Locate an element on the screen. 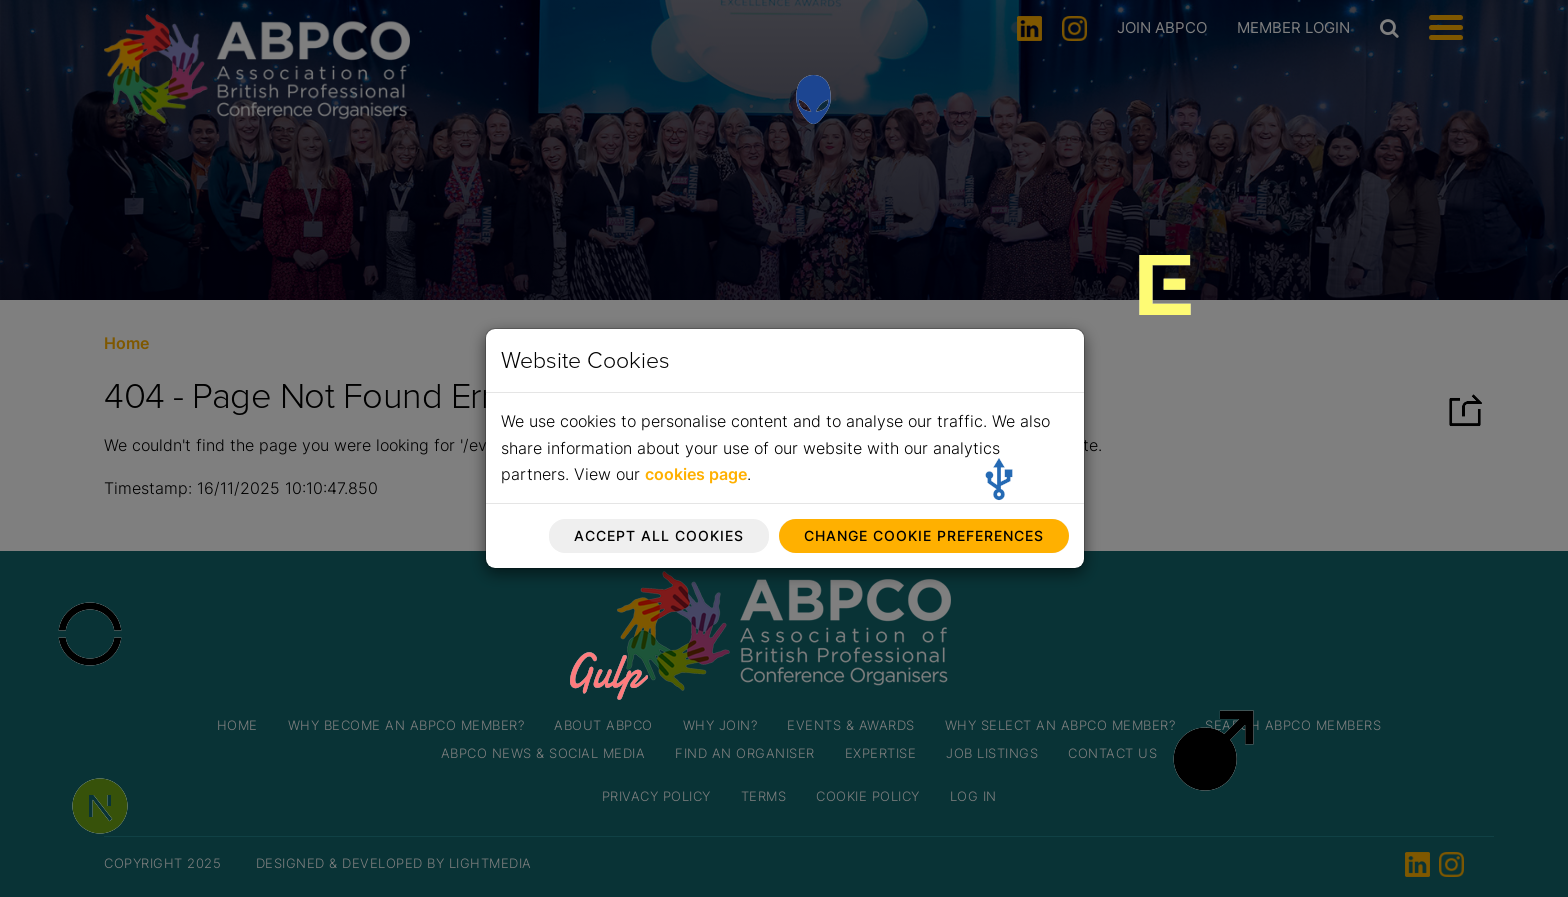 This screenshot has width=1568, height=897. gulp.js task runner logo is located at coordinates (609, 676).